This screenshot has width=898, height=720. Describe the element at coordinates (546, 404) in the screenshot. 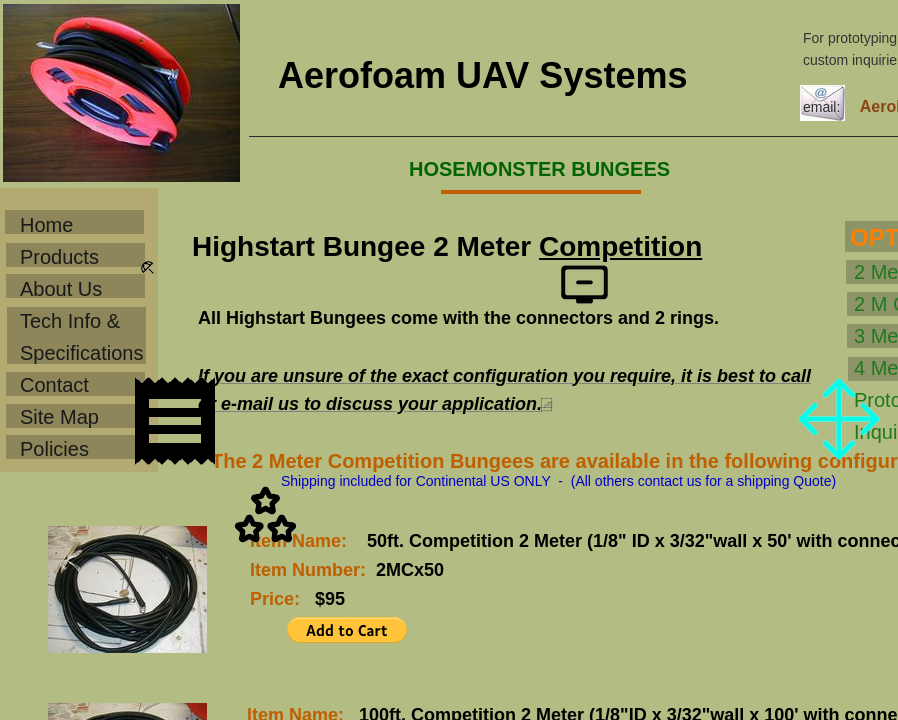

I see `access stairway or floor navigation` at that location.